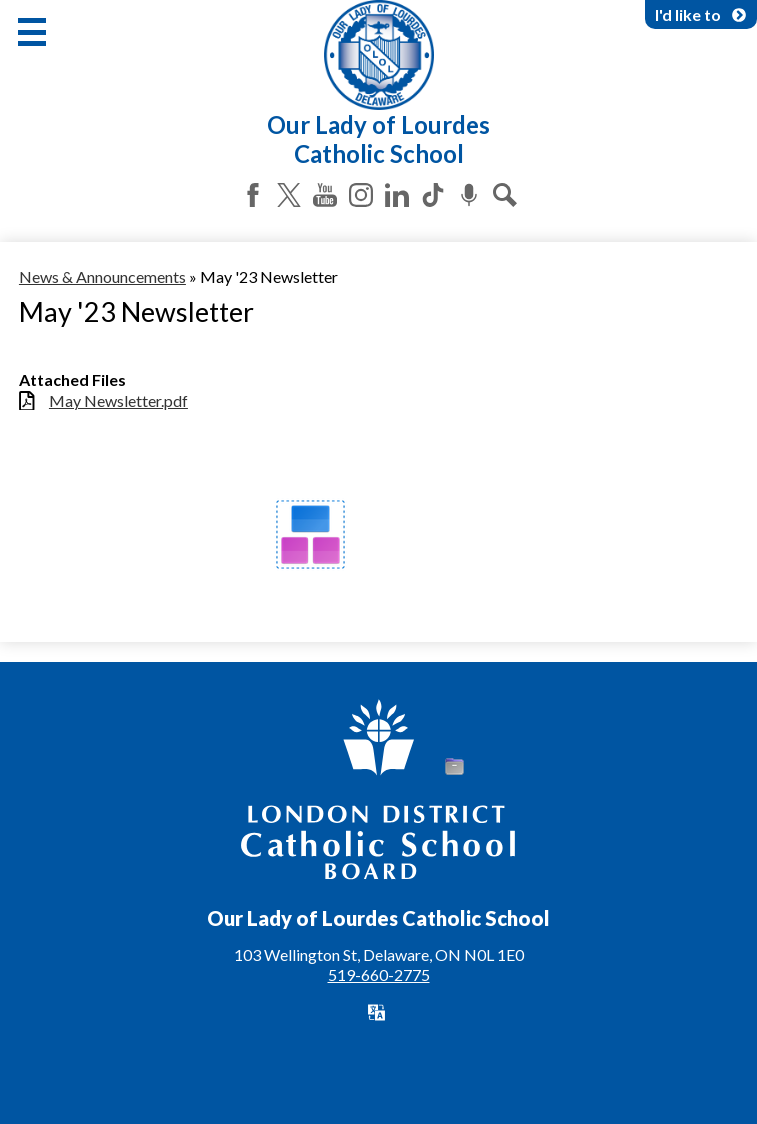  I want to click on open the file manager application, so click(454, 766).